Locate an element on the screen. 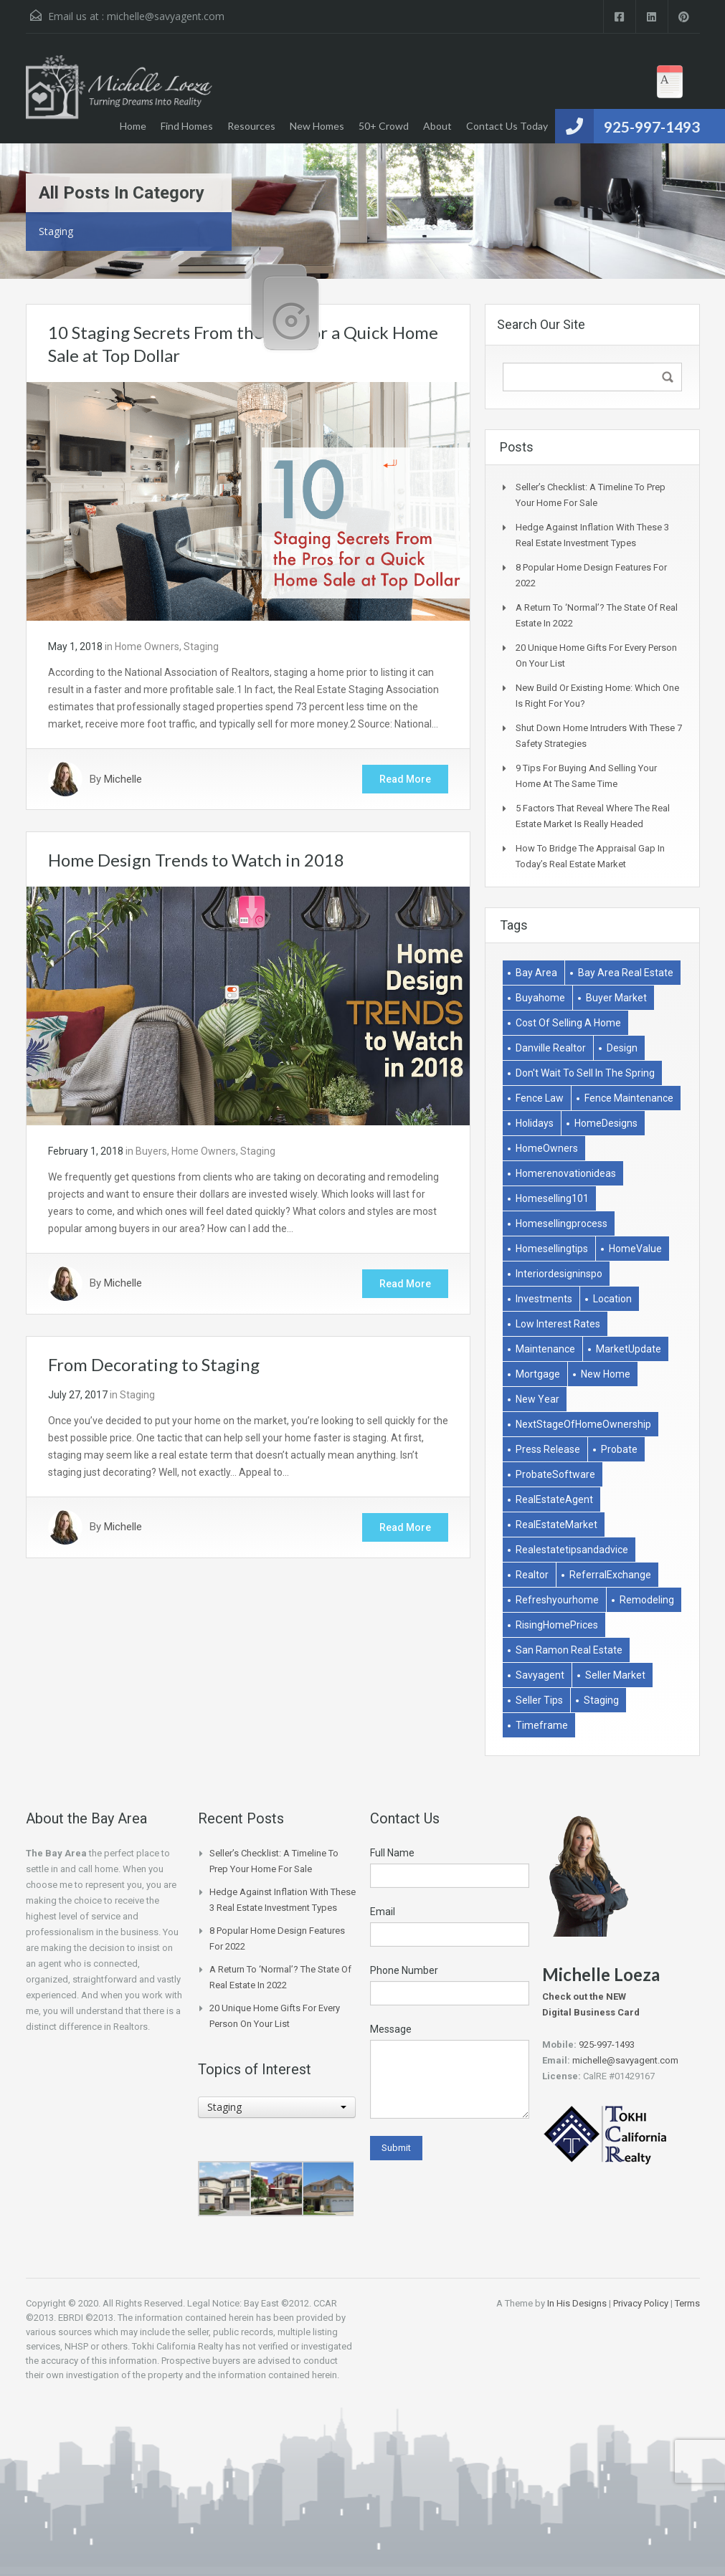 This screenshot has width=725, height=2576. open gnome tweaks settings is located at coordinates (232, 992).